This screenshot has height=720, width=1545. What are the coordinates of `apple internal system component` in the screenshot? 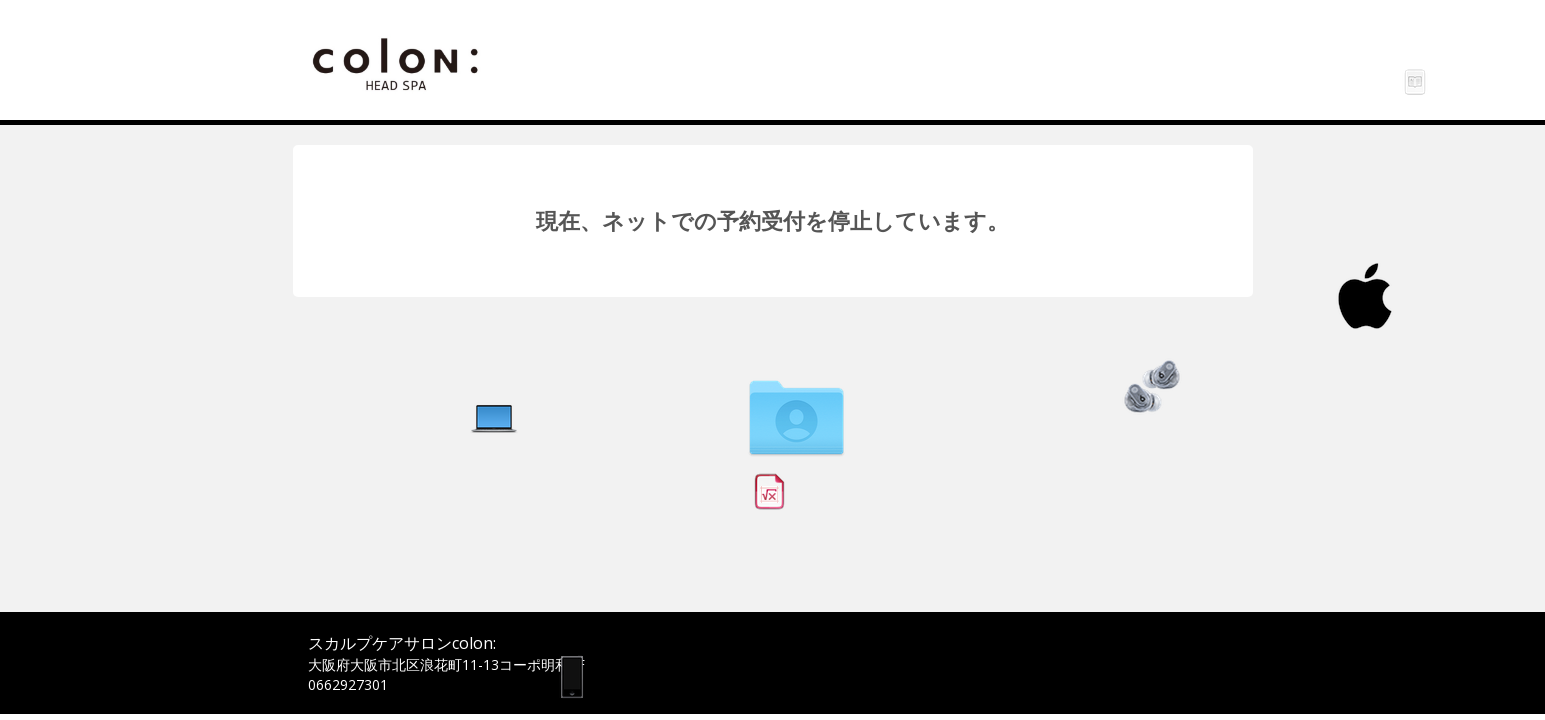 It's located at (1365, 296).